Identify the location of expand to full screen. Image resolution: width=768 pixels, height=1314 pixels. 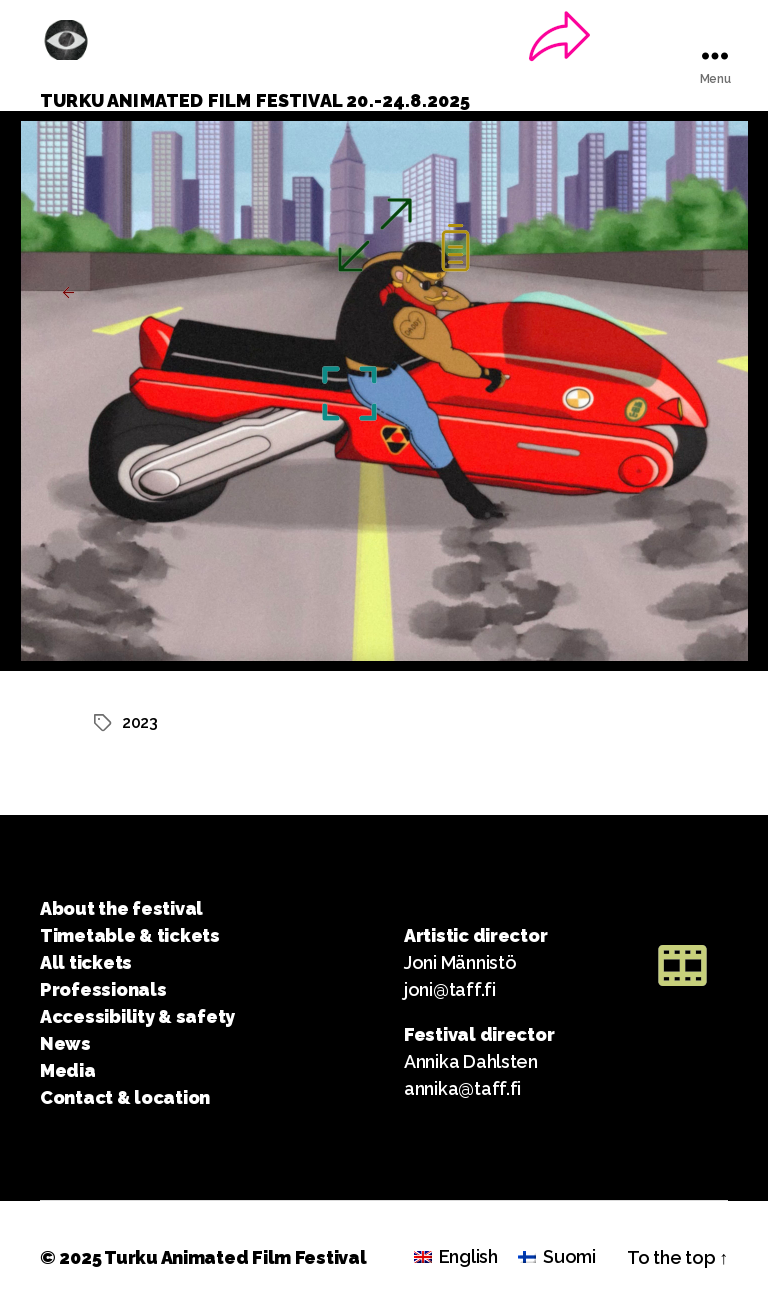
(375, 235).